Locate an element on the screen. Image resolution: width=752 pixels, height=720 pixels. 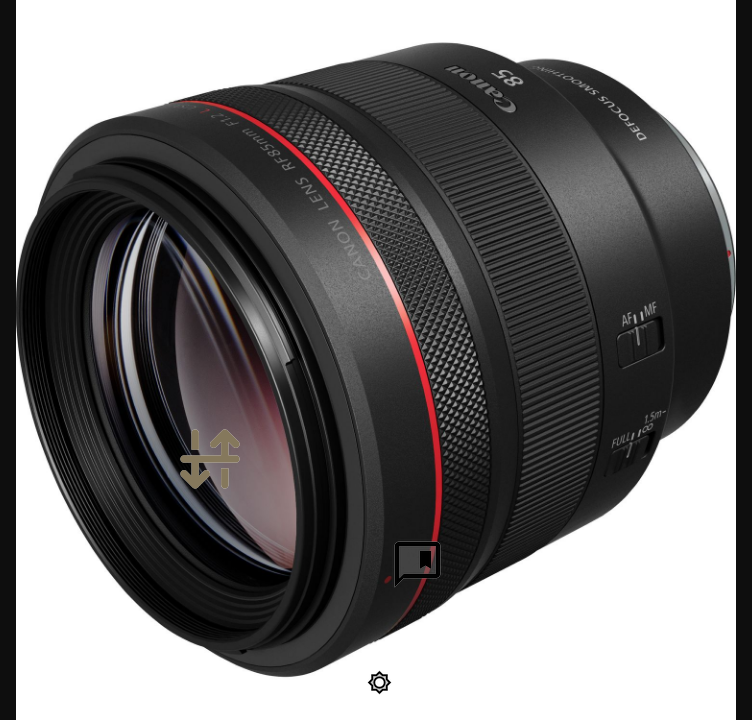
access your saved messages is located at coordinates (417, 564).